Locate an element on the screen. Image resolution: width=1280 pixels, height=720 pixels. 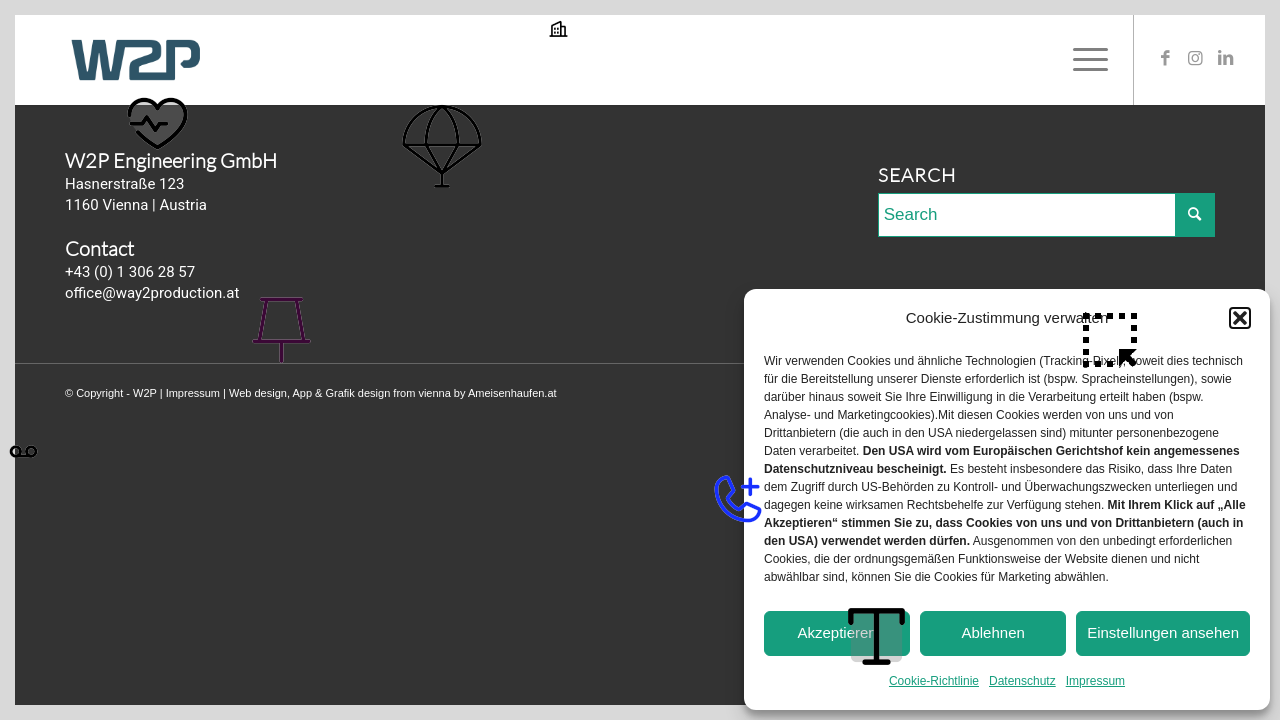
view nearby buildings or offices is located at coordinates (558, 29).